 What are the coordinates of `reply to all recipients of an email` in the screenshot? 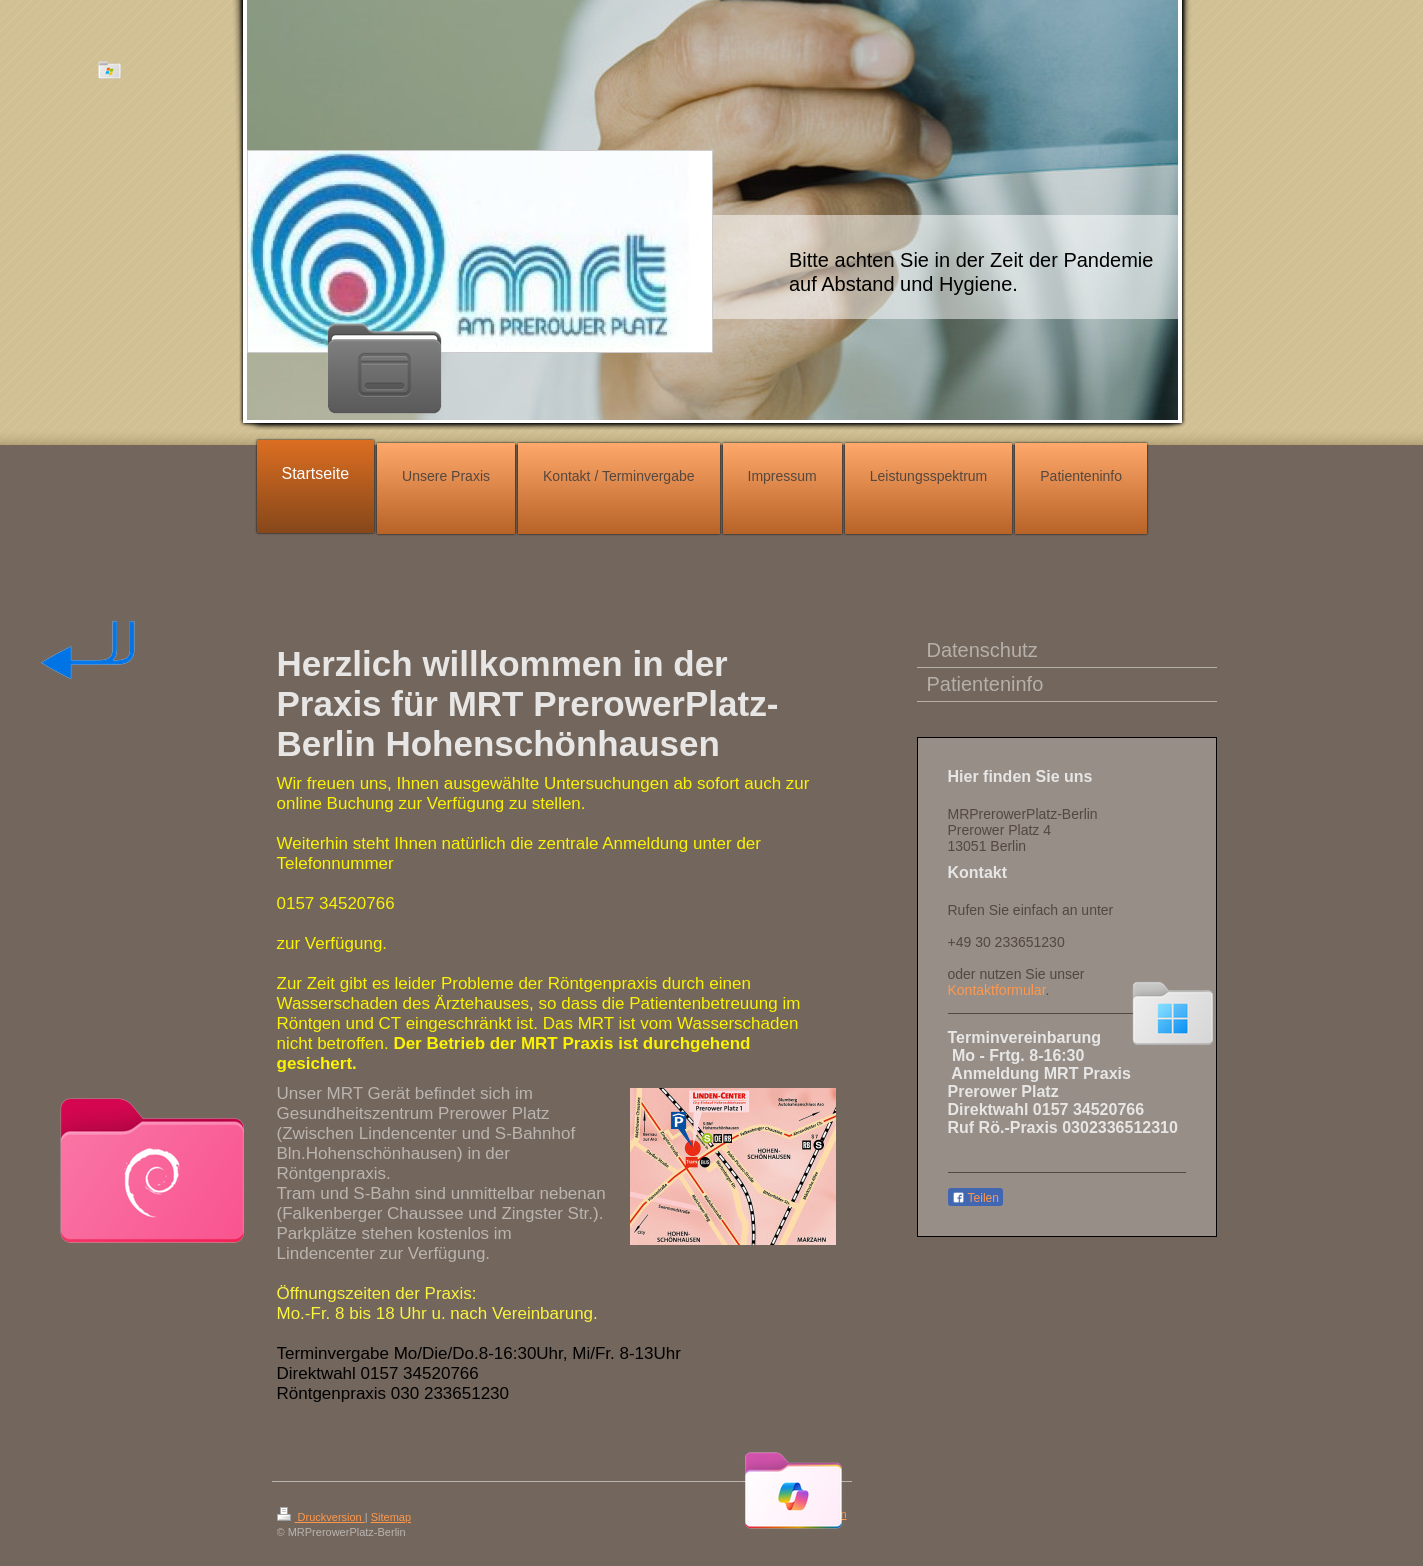 It's located at (86, 649).